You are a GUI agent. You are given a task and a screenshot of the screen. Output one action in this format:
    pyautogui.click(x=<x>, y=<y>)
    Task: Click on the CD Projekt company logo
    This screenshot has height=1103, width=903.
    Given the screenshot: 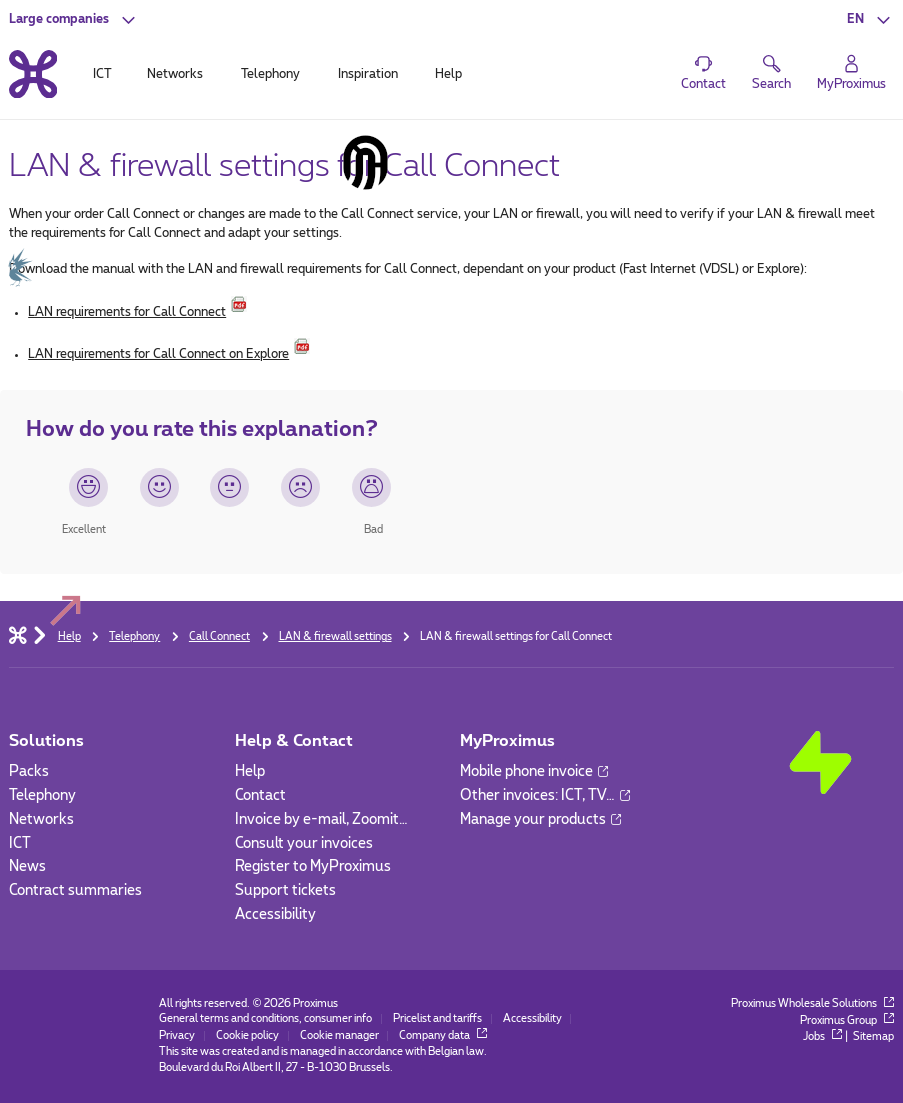 What is the action you would take?
    pyautogui.click(x=20, y=267)
    